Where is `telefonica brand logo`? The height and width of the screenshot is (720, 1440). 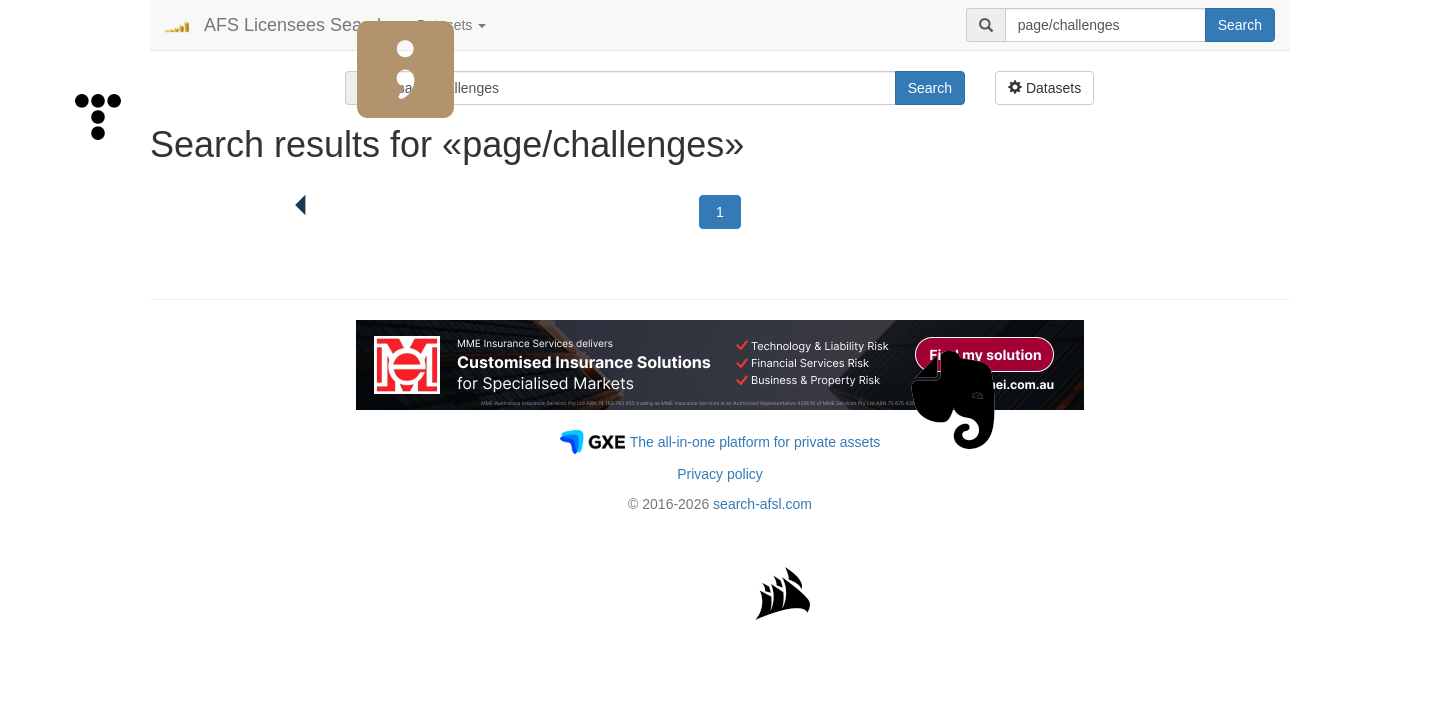
telefonica brand logo is located at coordinates (98, 117).